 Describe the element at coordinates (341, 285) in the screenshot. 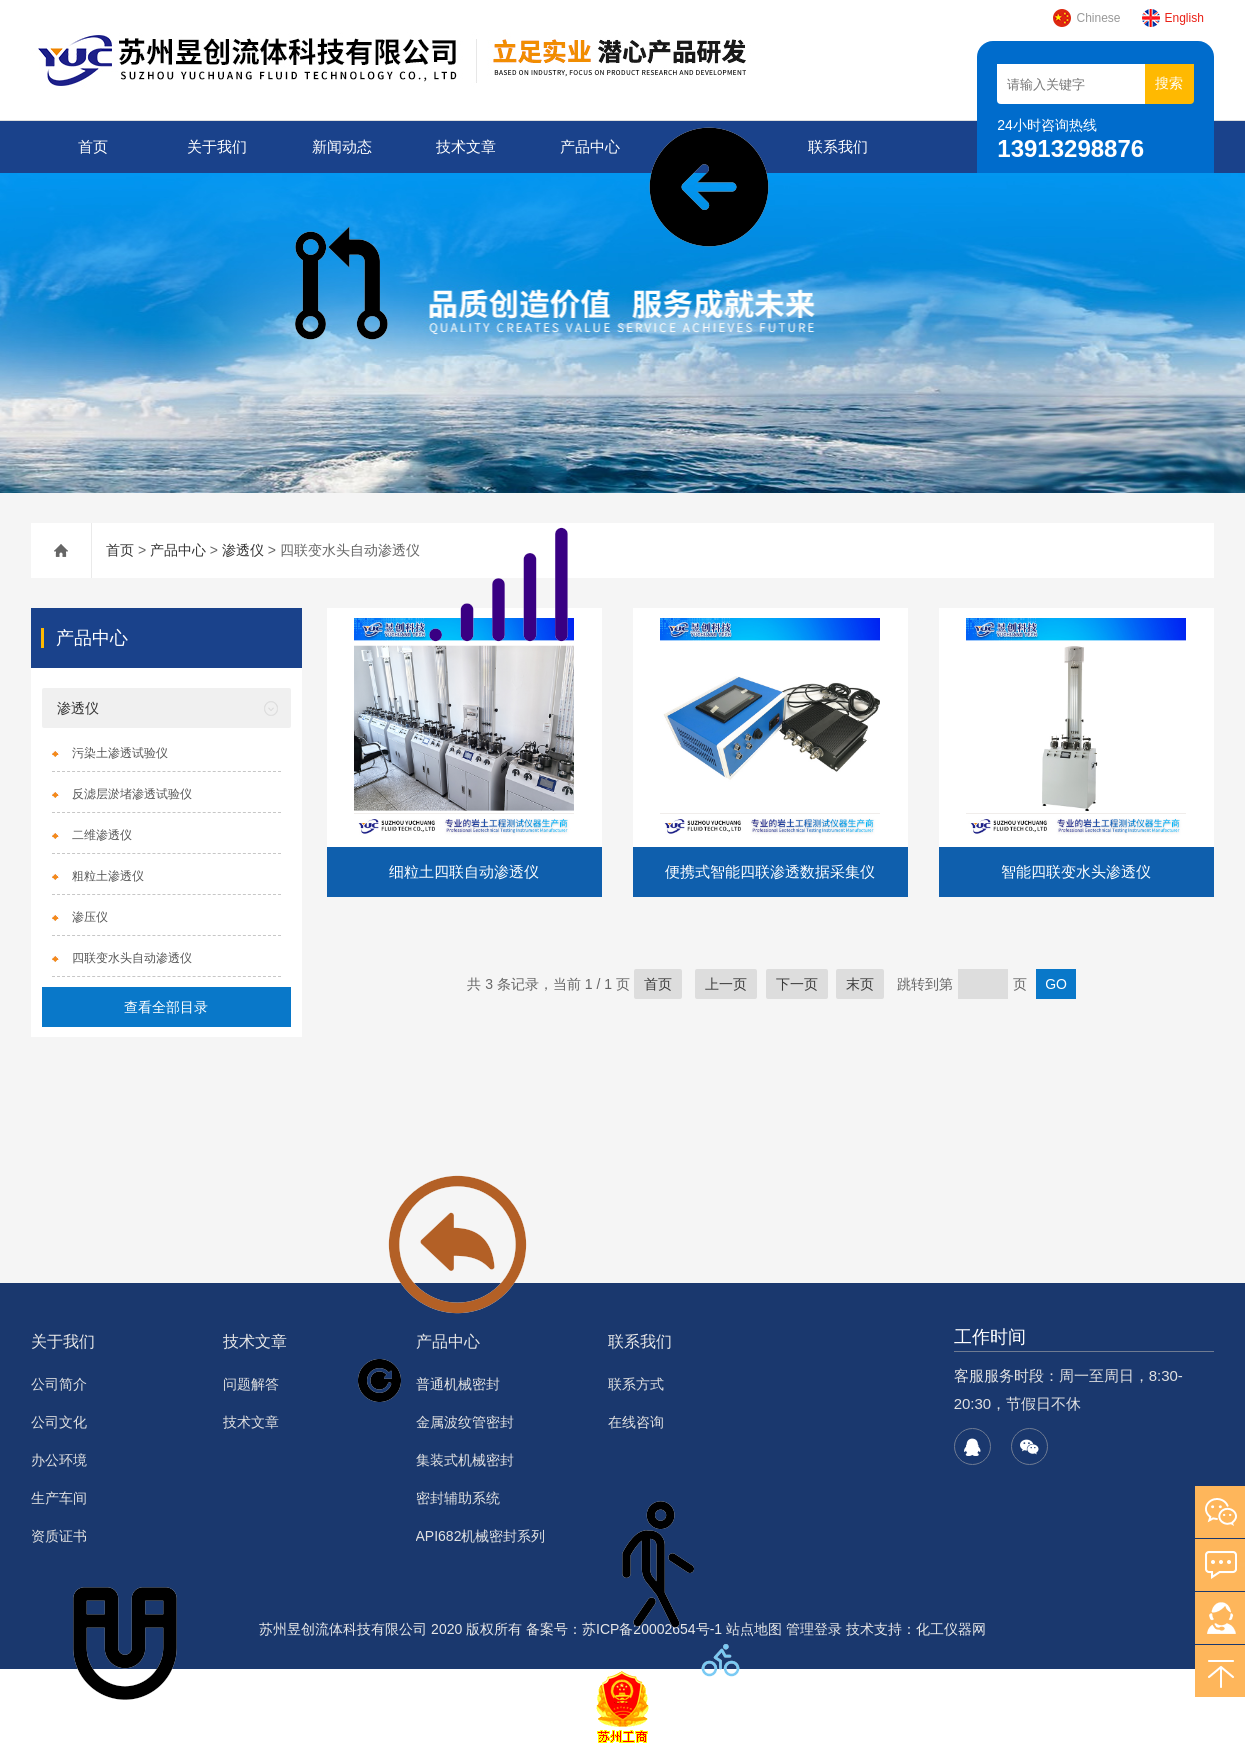

I see `create a new pull request` at that location.